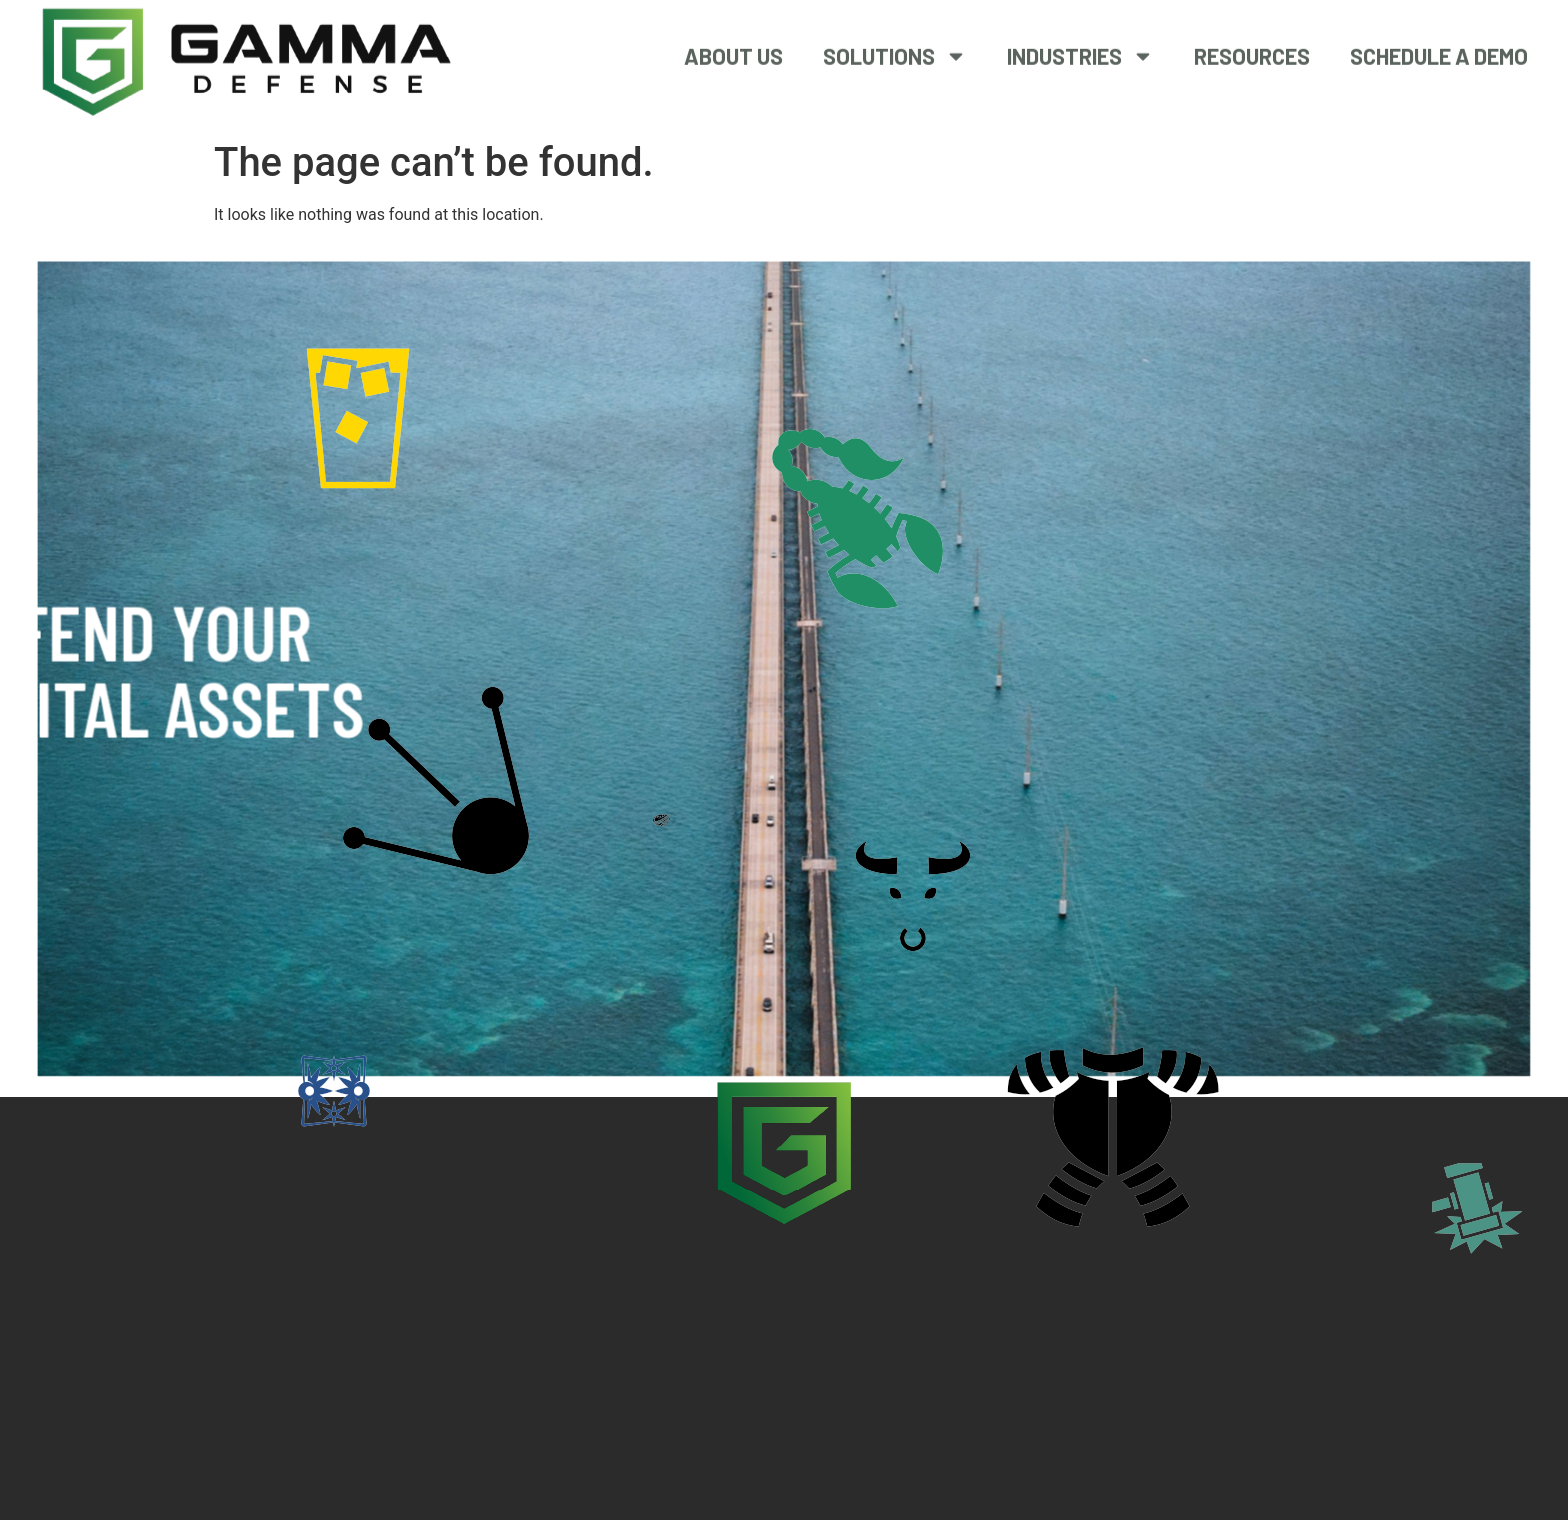 This screenshot has height=1520, width=1568. Describe the element at coordinates (1113, 1131) in the screenshot. I see `equip armor or defensive gear` at that location.